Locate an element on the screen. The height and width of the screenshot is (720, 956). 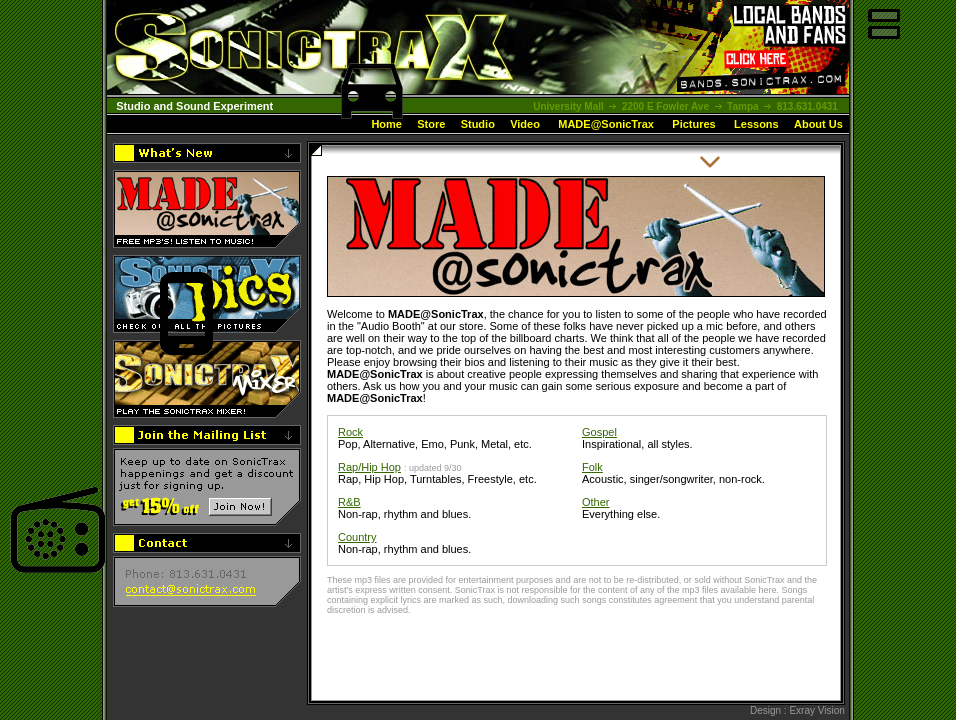
view agenda or schedule items is located at coordinates (885, 24).